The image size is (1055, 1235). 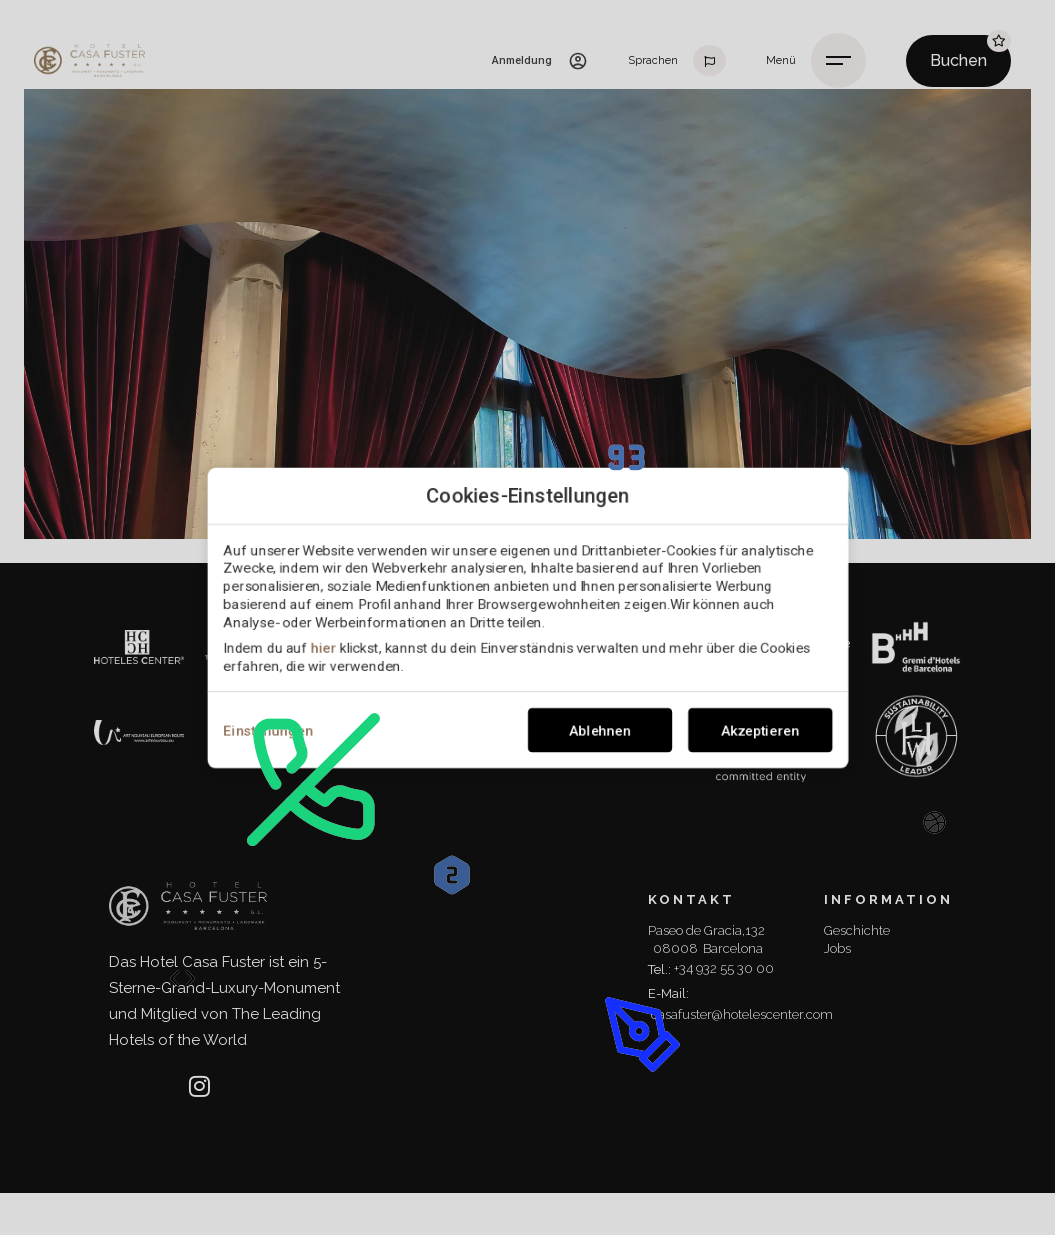 What do you see at coordinates (452, 875) in the screenshot?
I see `step 2 in a multi-step process` at bounding box center [452, 875].